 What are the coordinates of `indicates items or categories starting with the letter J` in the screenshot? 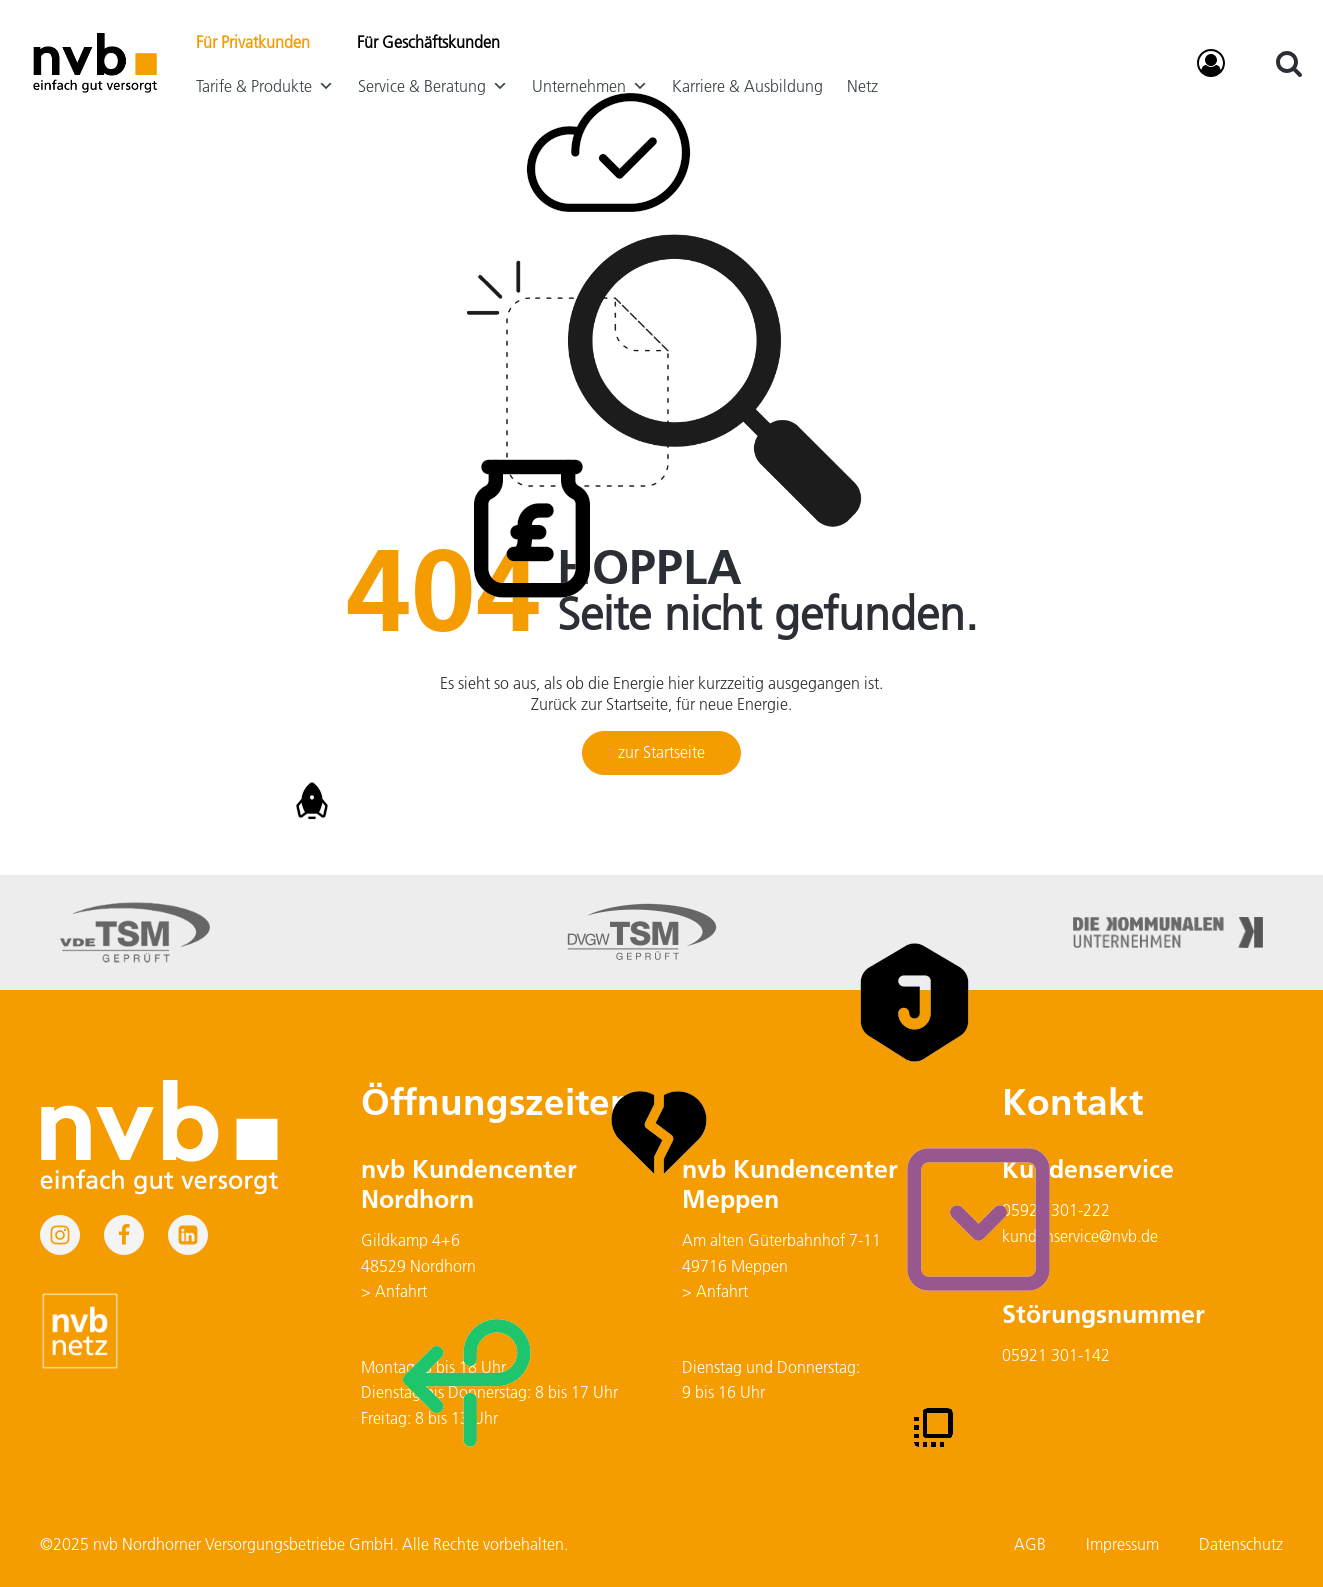 It's located at (914, 1002).